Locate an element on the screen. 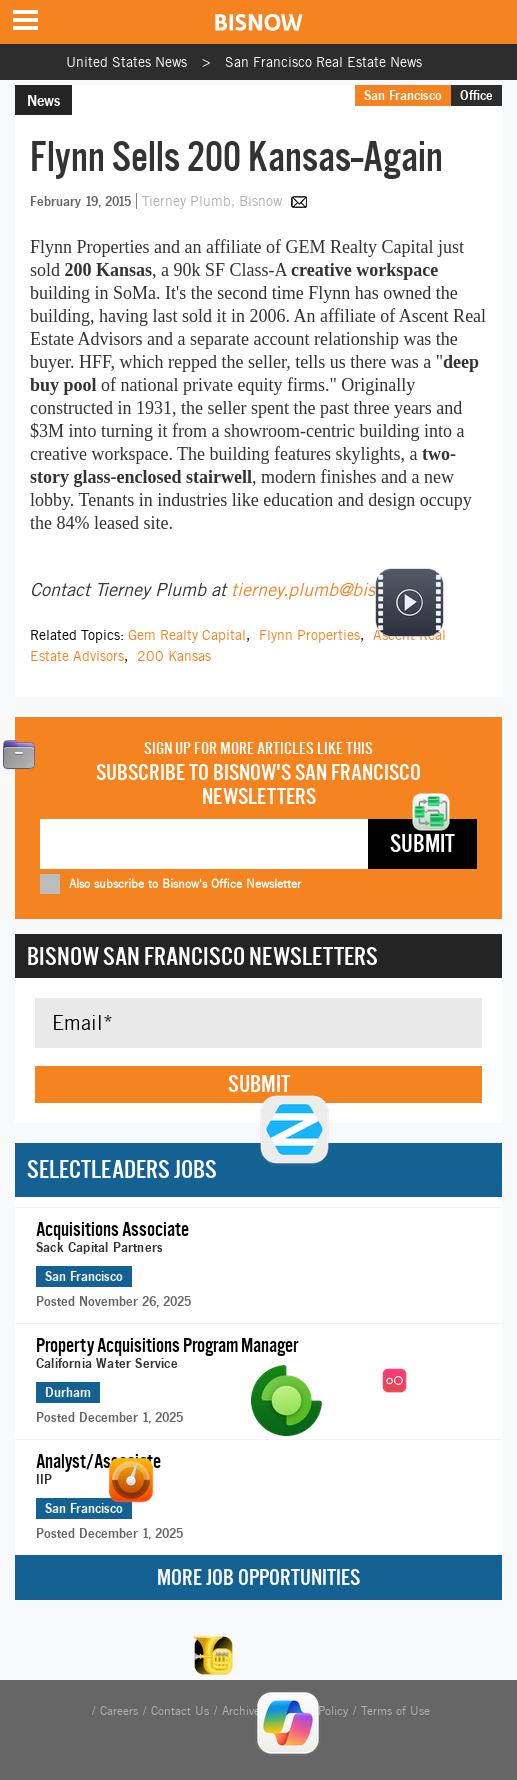  open the file manager application is located at coordinates (19, 754).